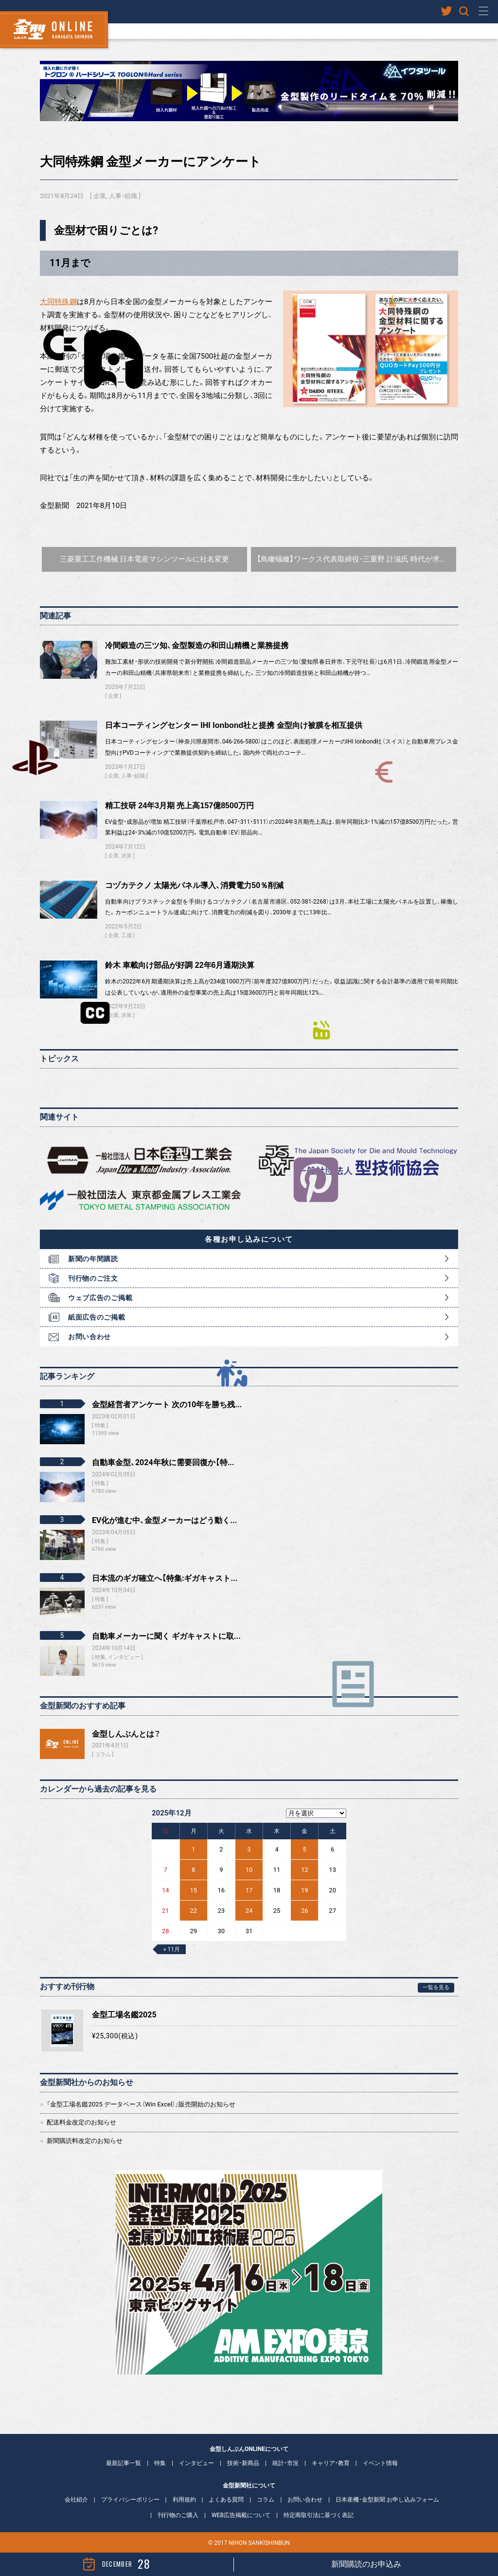  I want to click on view article or news content, so click(353, 1684).